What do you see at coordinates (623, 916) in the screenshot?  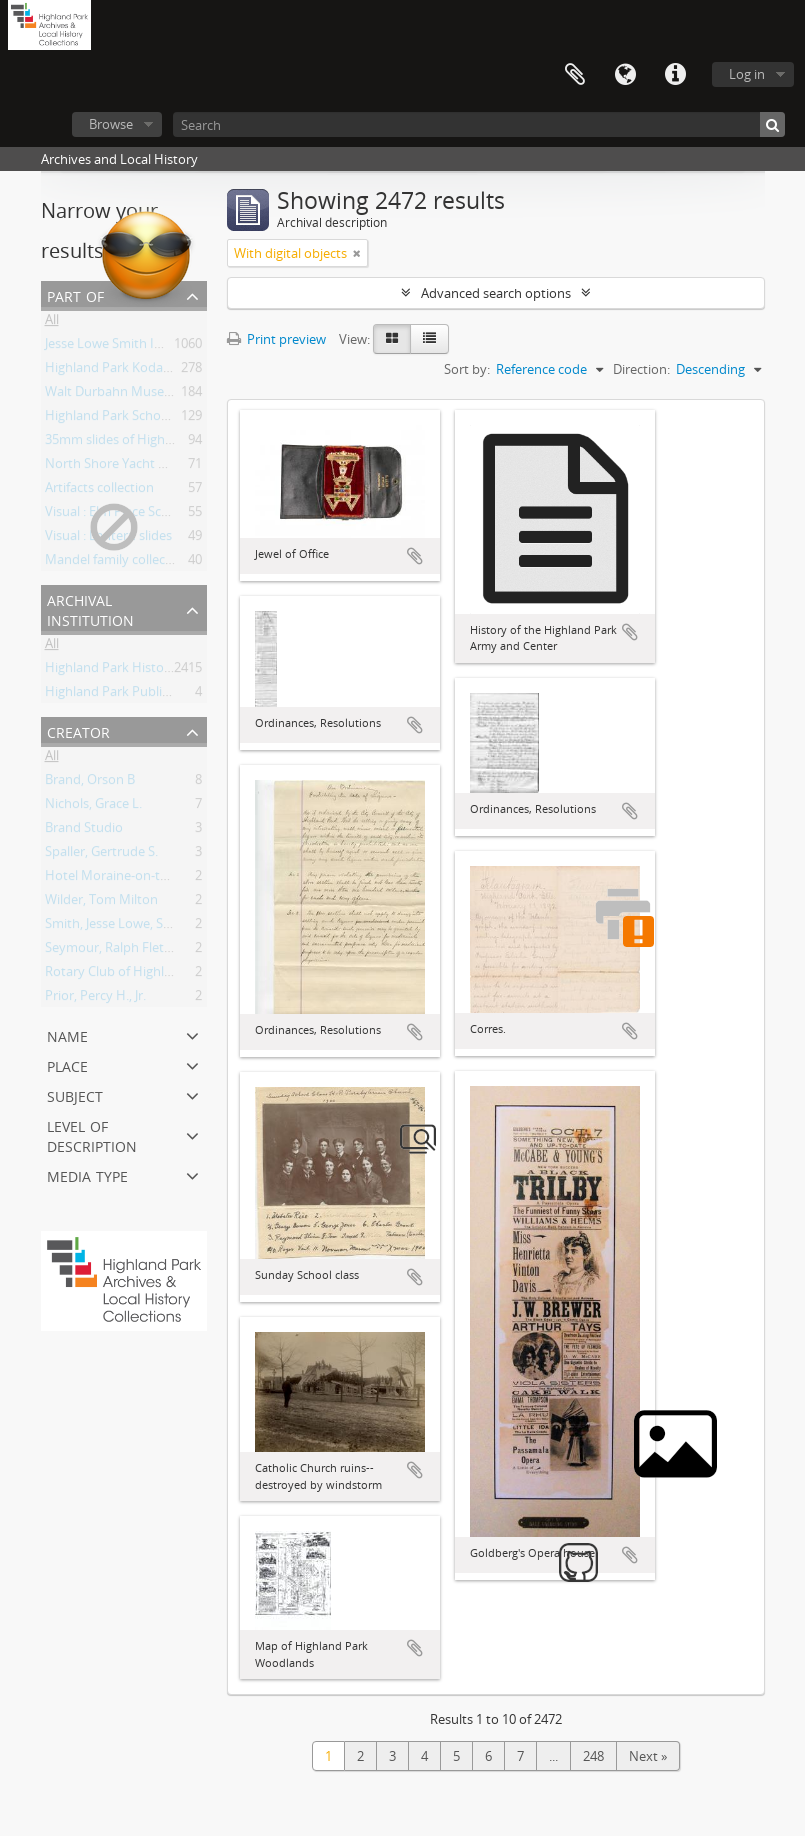 I see `indicates a printer warning or issue` at bounding box center [623, 916].